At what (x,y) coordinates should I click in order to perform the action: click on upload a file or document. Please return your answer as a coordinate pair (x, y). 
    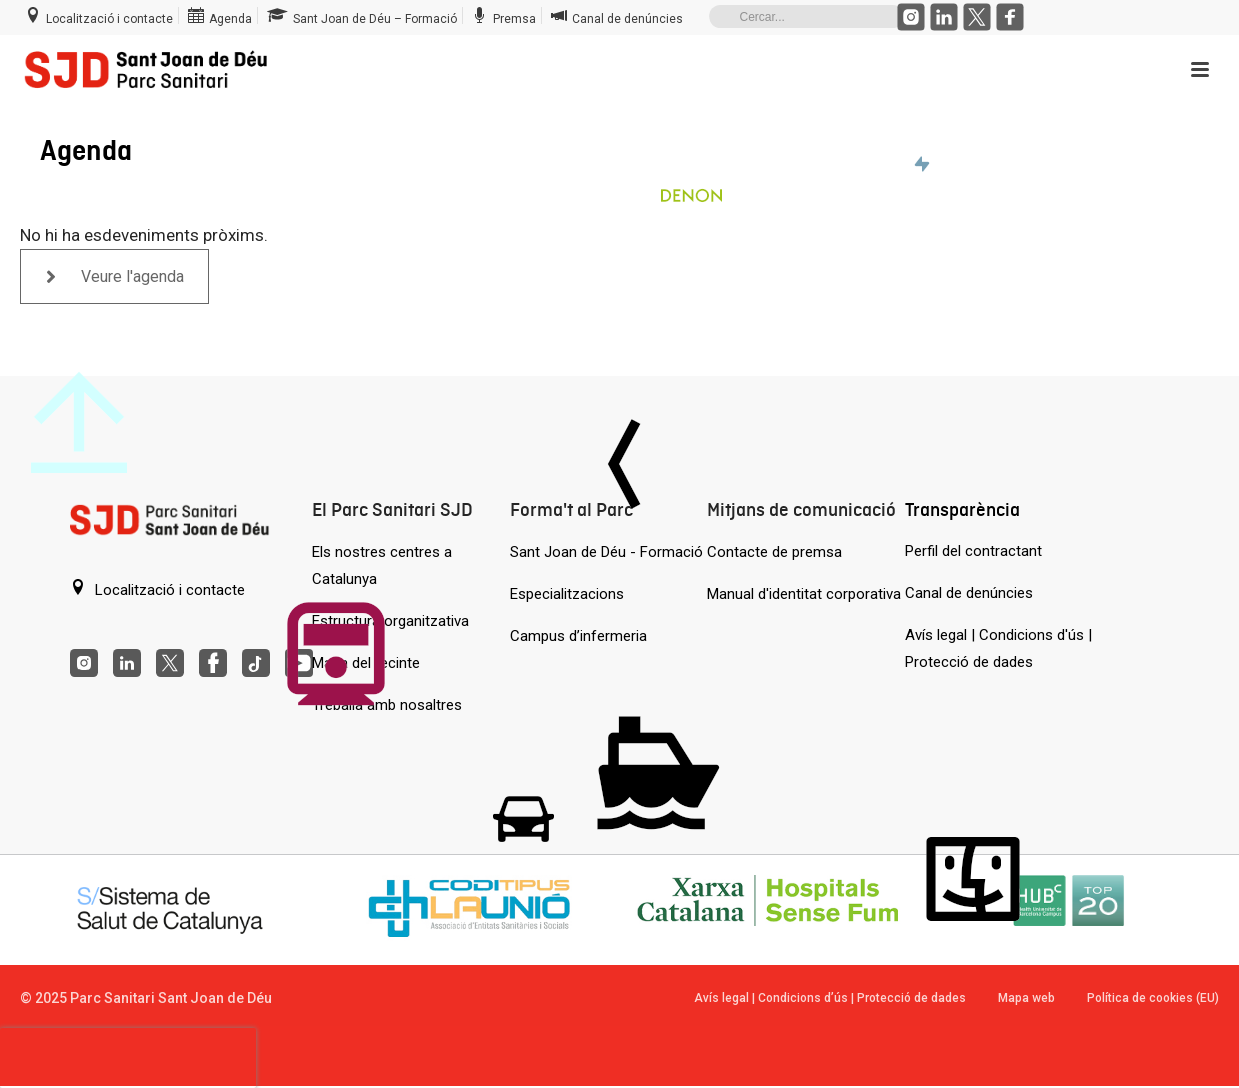
    Looking at the image, I should click on (79, 425).